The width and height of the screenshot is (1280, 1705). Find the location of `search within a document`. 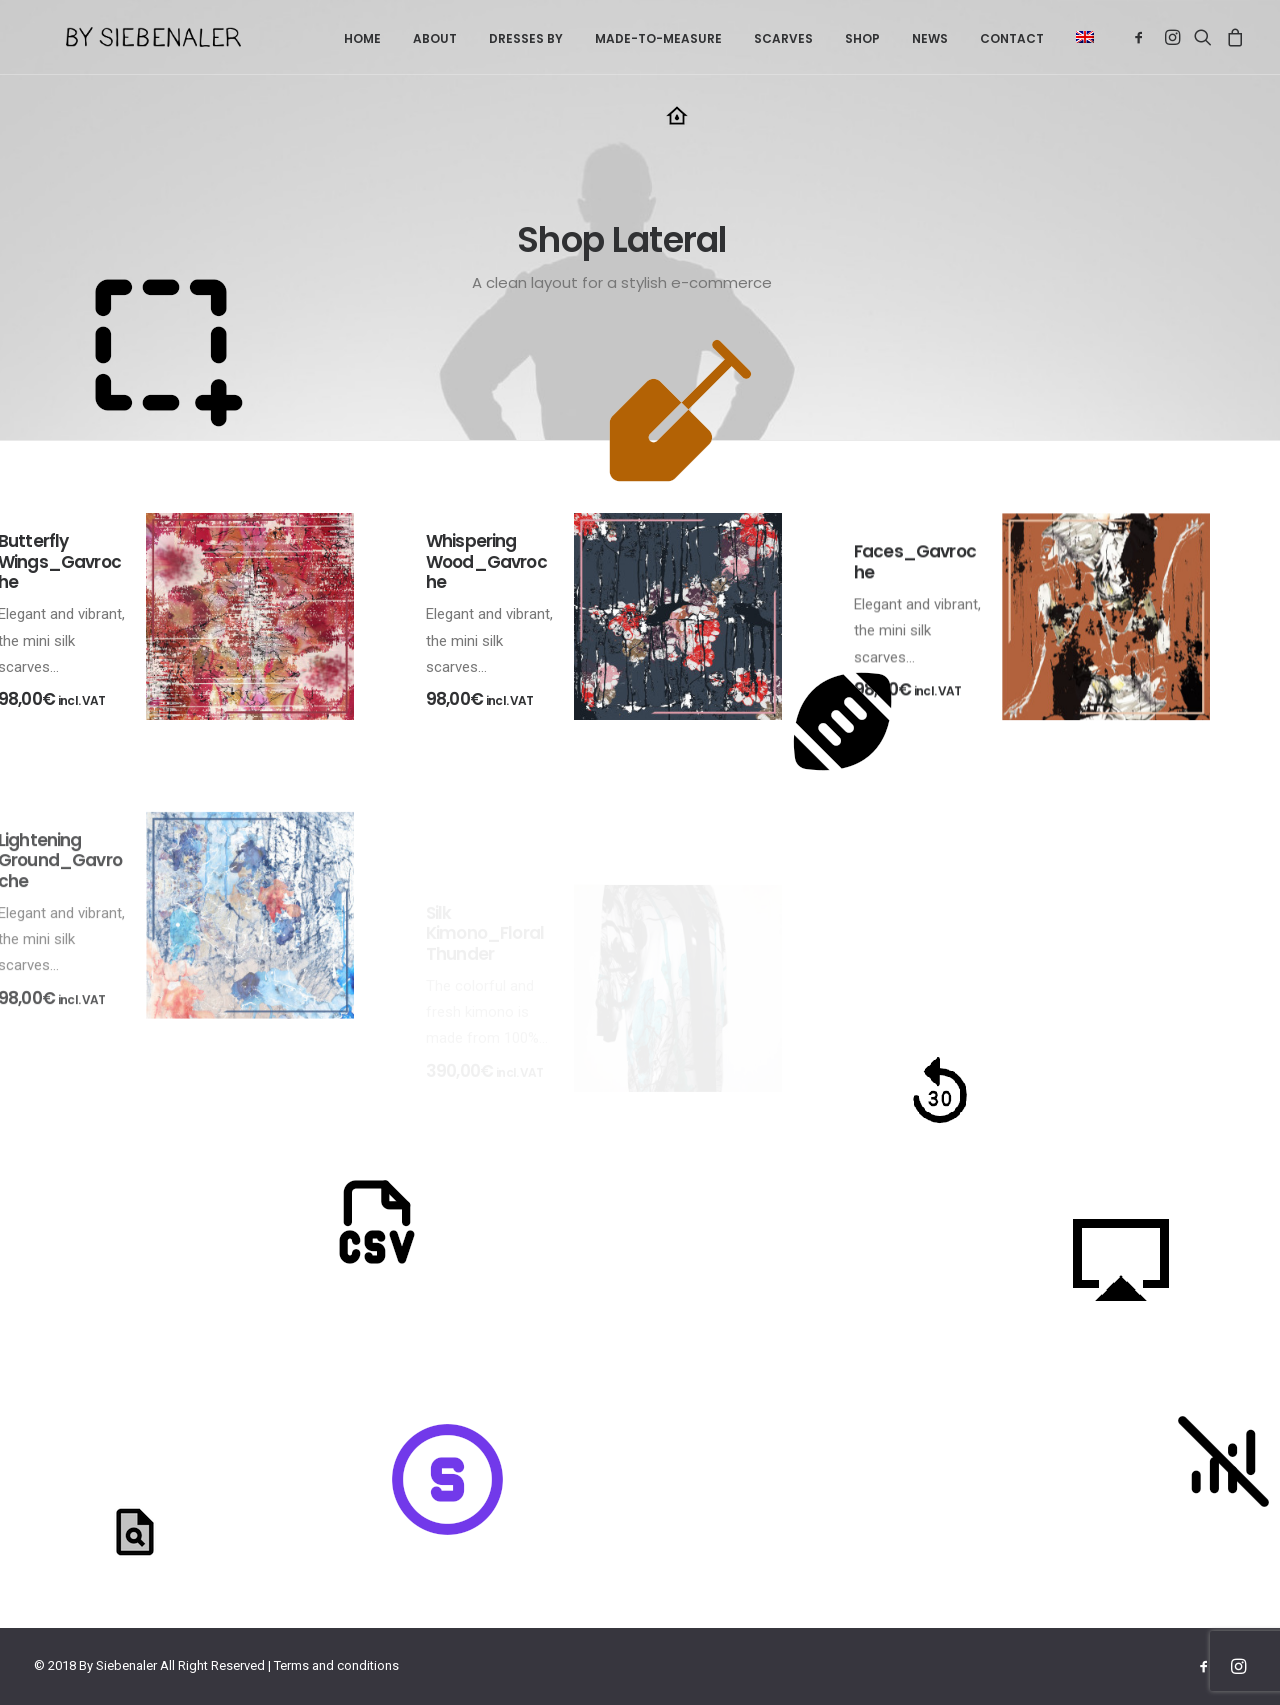

search within a document is located at coordinates (135, 1532).